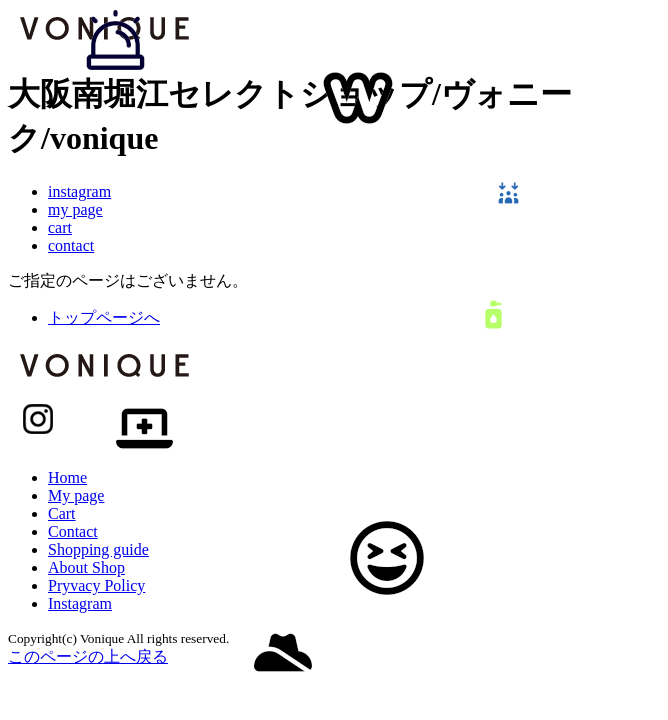 This screenshot has height=720, width=668. Describe the element at coordinates (508, 193) in the screenshot. I see `distribute tasks or assignments to team members` at that location.